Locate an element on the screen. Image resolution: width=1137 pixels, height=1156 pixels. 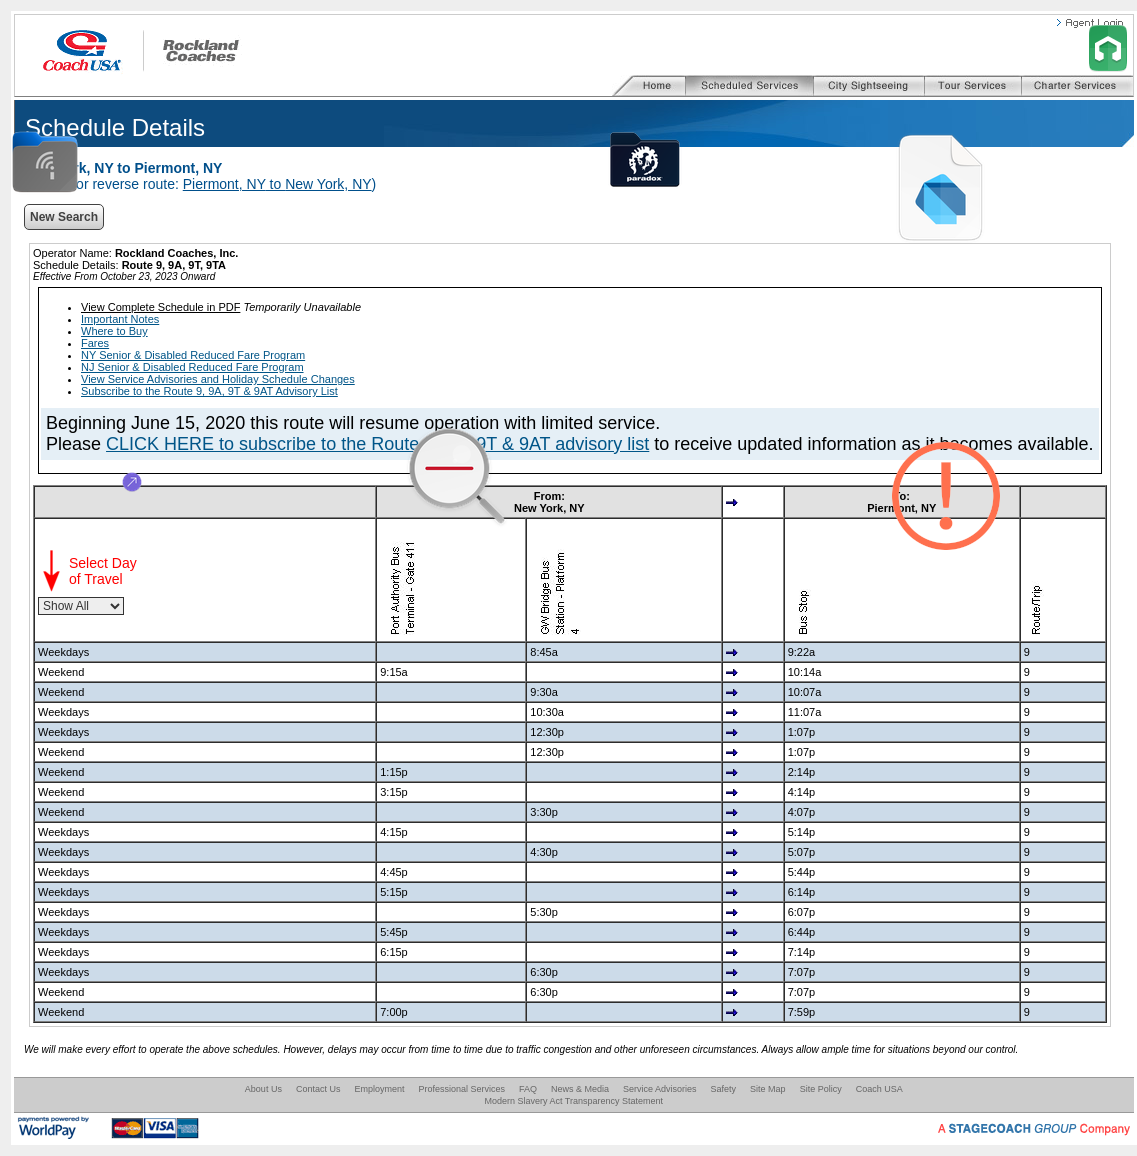
indicates a symbolic link or shortcut to another file is located at coordinates (132, 482).